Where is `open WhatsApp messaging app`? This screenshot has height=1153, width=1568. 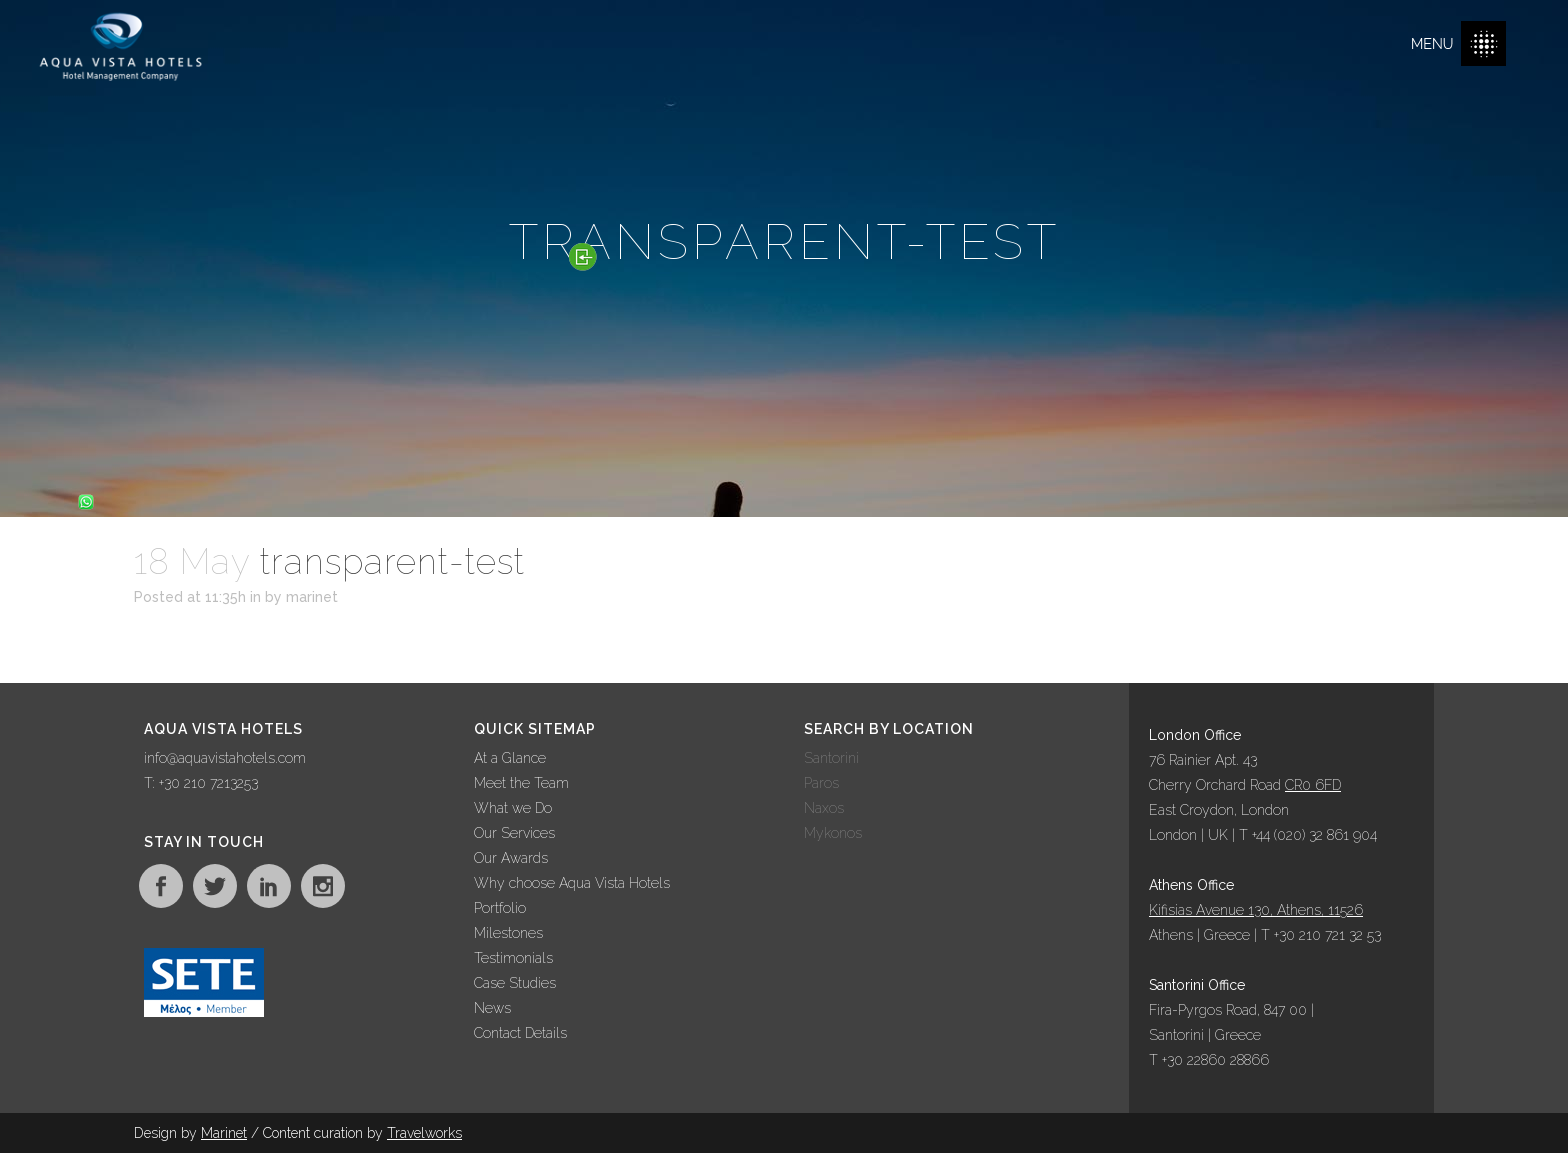 open WhatsApp messaging app is located at coordinates (86, 502).